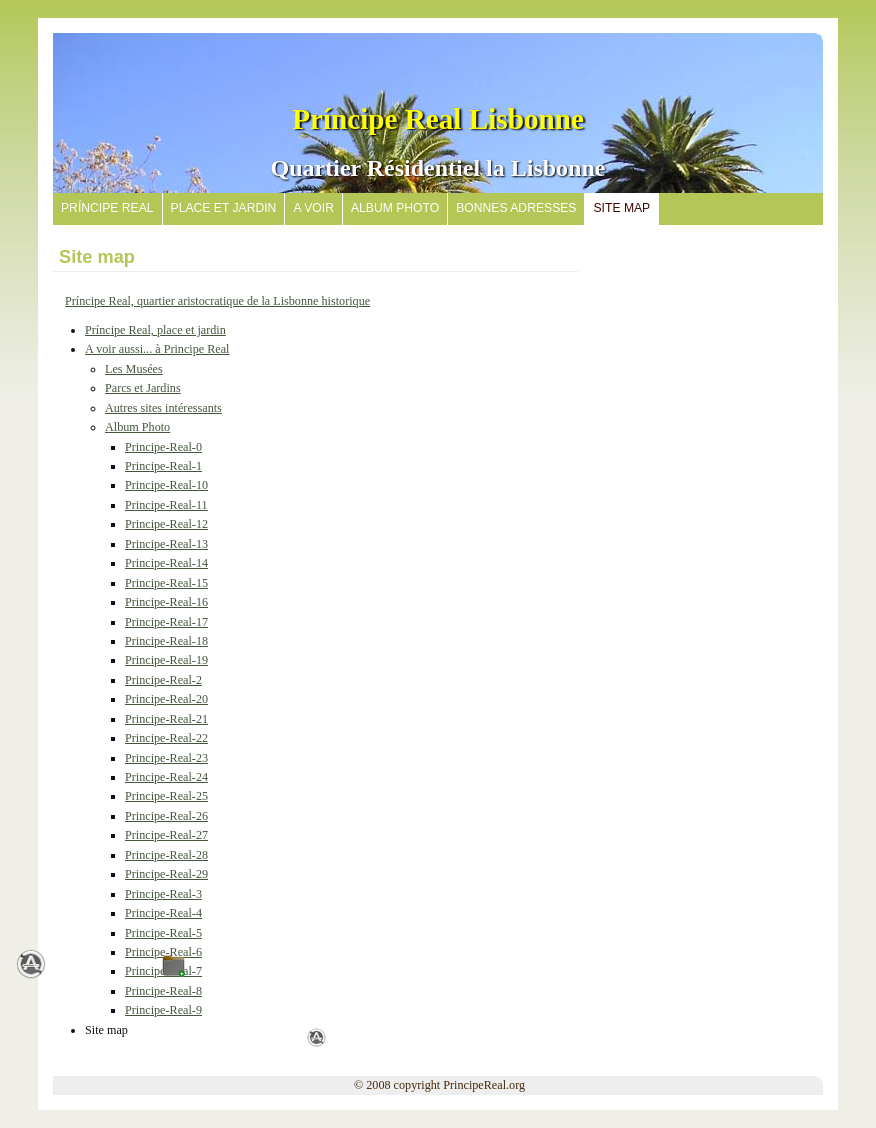  I want to click on open the software update manager, so click(316, 1037).